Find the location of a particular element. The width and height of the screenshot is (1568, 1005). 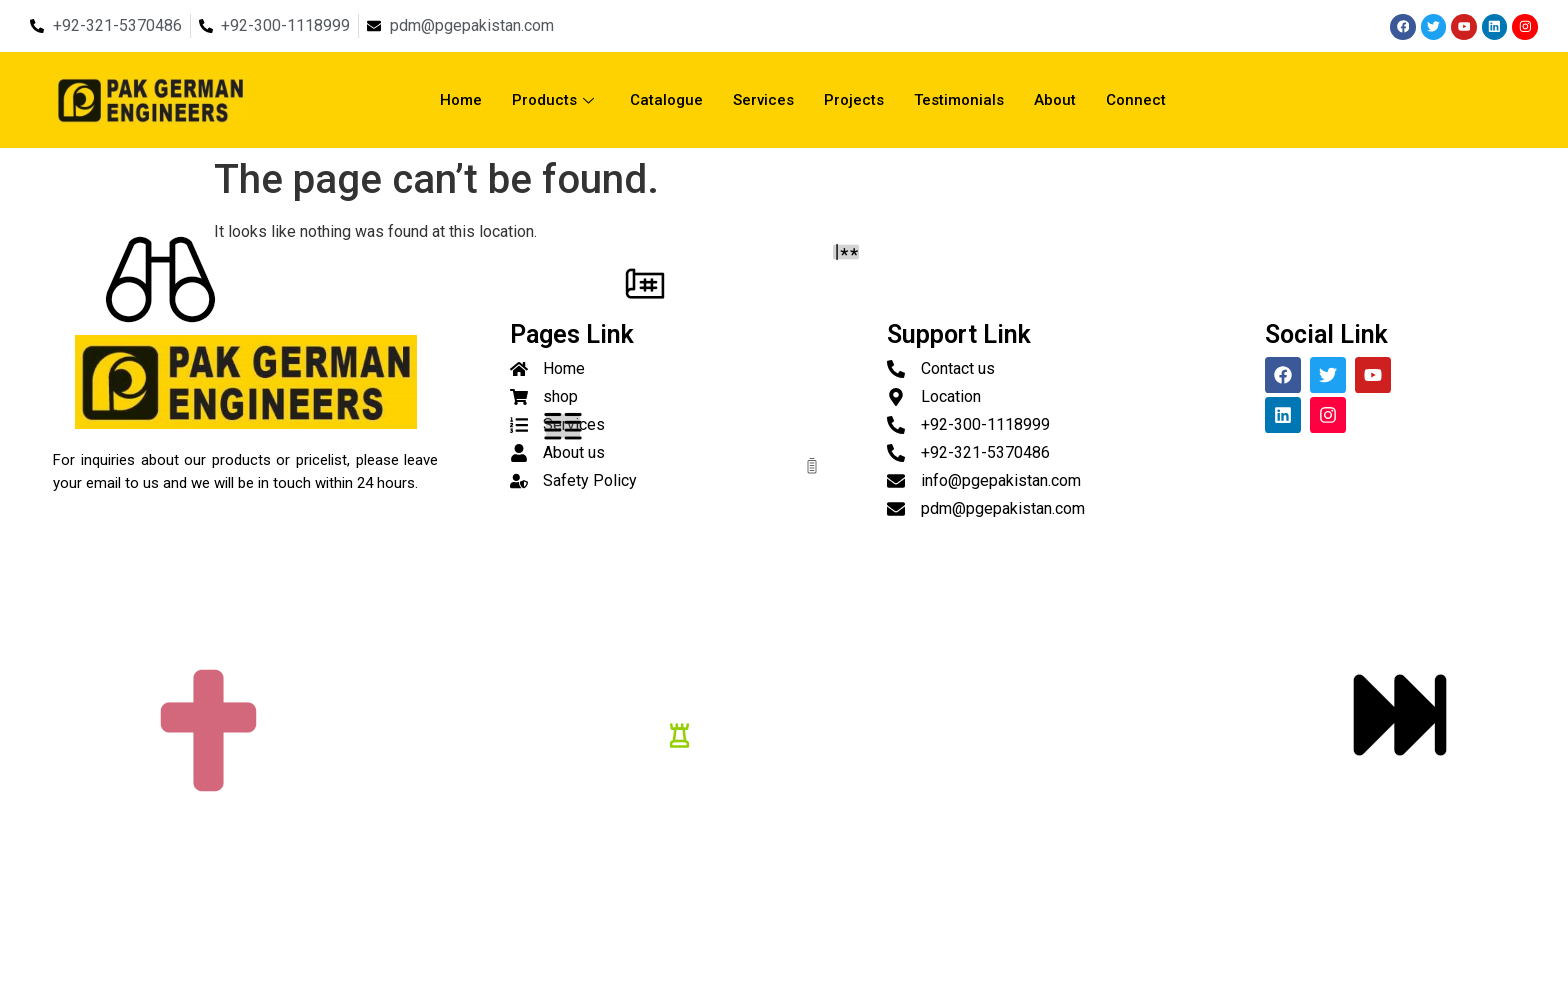

enter or manage your password is located at coordinates (846, 252).